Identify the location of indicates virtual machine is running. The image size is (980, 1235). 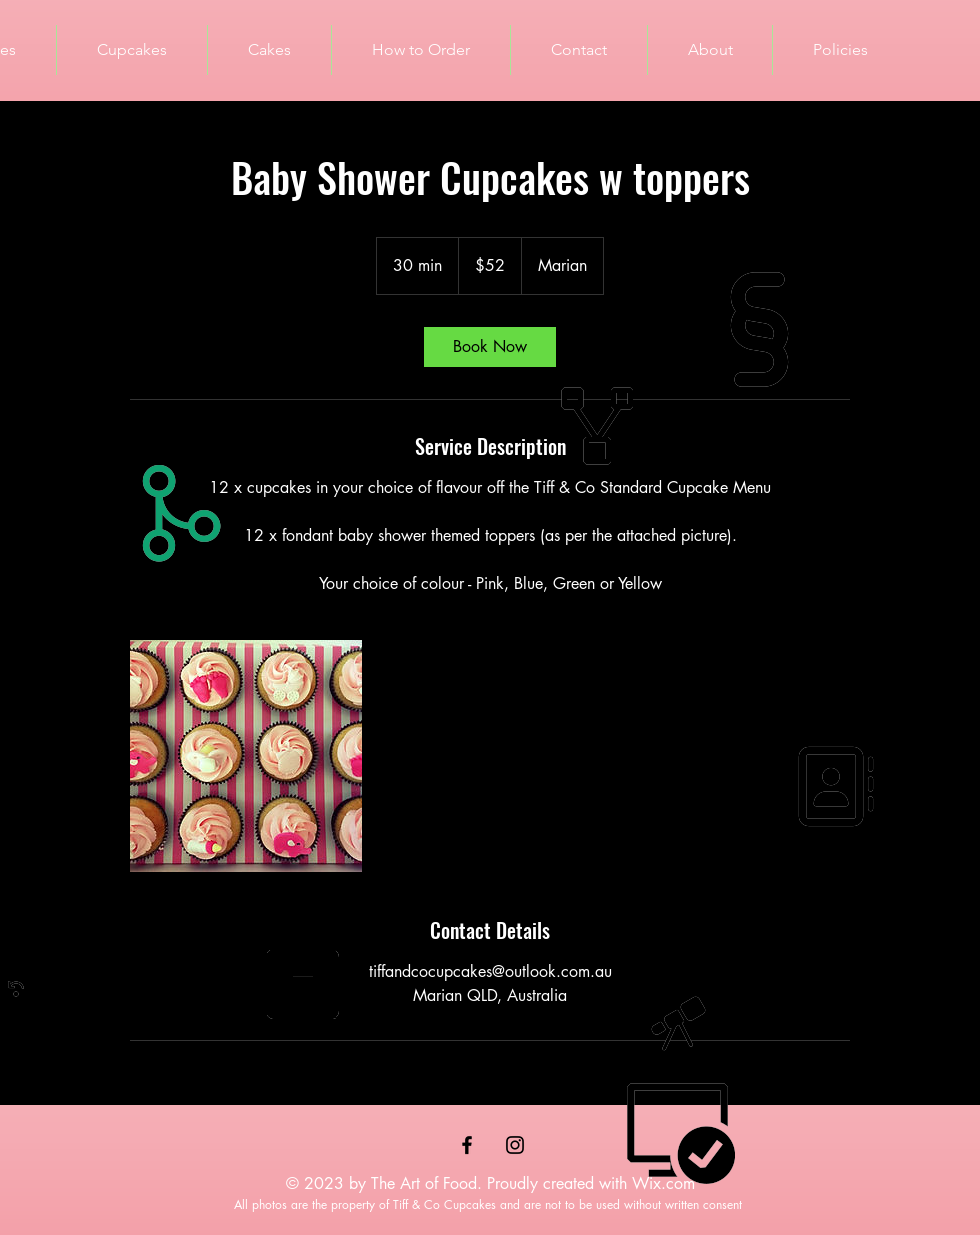
(677, 1126).